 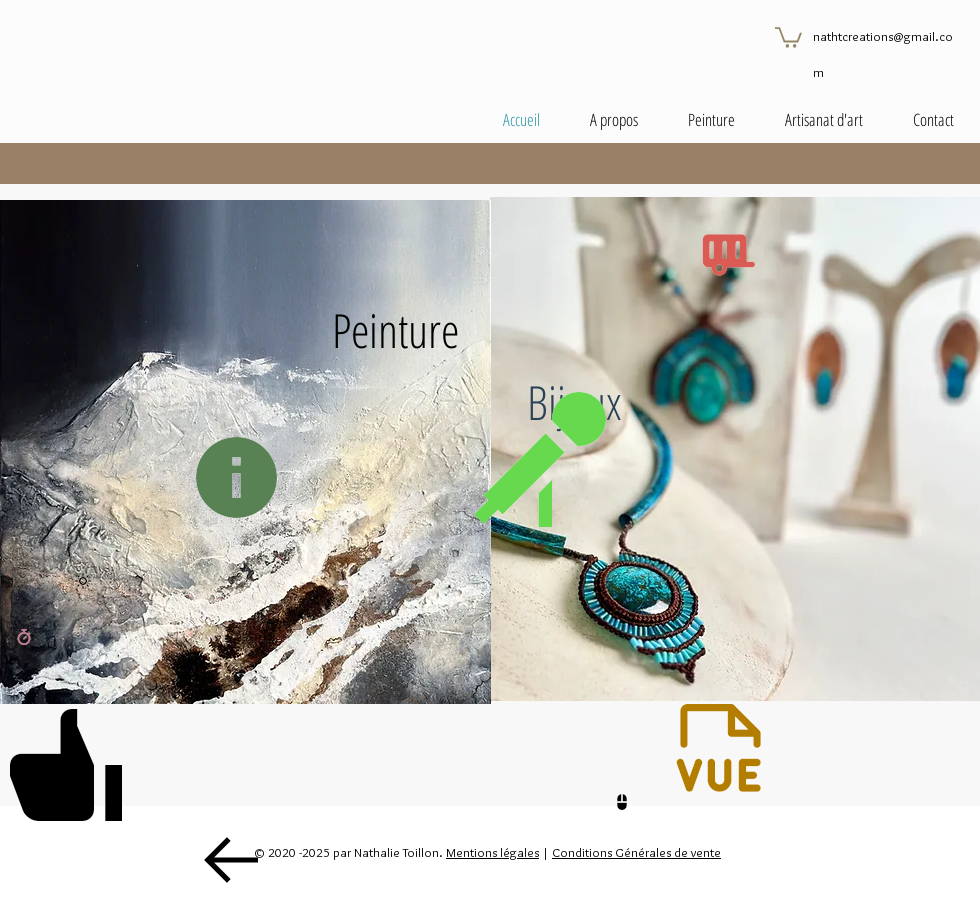 I want to click on indicates mouse input is available or required, so click(x=622, y=802).